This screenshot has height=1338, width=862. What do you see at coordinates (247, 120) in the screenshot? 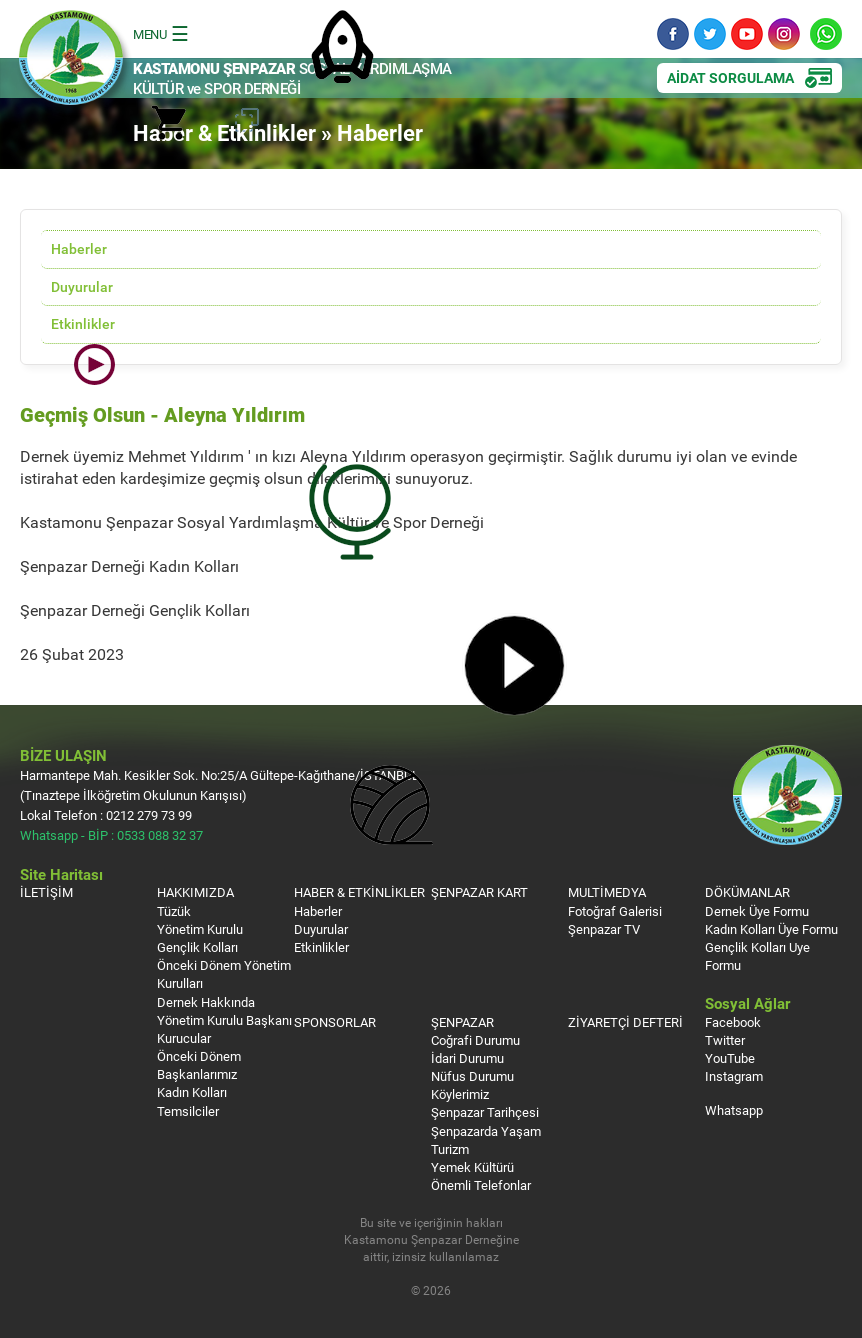
I see `bring selection to front layer` at bounding box center [247, 120].